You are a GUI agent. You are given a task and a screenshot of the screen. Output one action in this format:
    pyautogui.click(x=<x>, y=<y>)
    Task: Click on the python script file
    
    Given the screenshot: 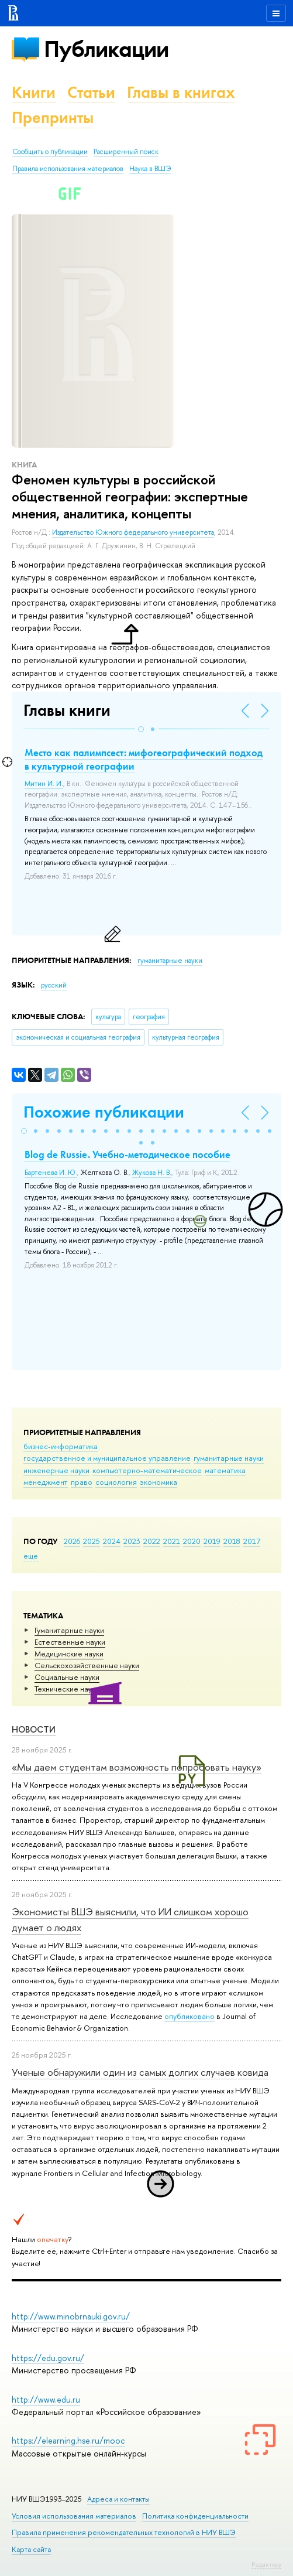 What is the action you would take?
    pyautogui.click(x=192, y=1771)
    